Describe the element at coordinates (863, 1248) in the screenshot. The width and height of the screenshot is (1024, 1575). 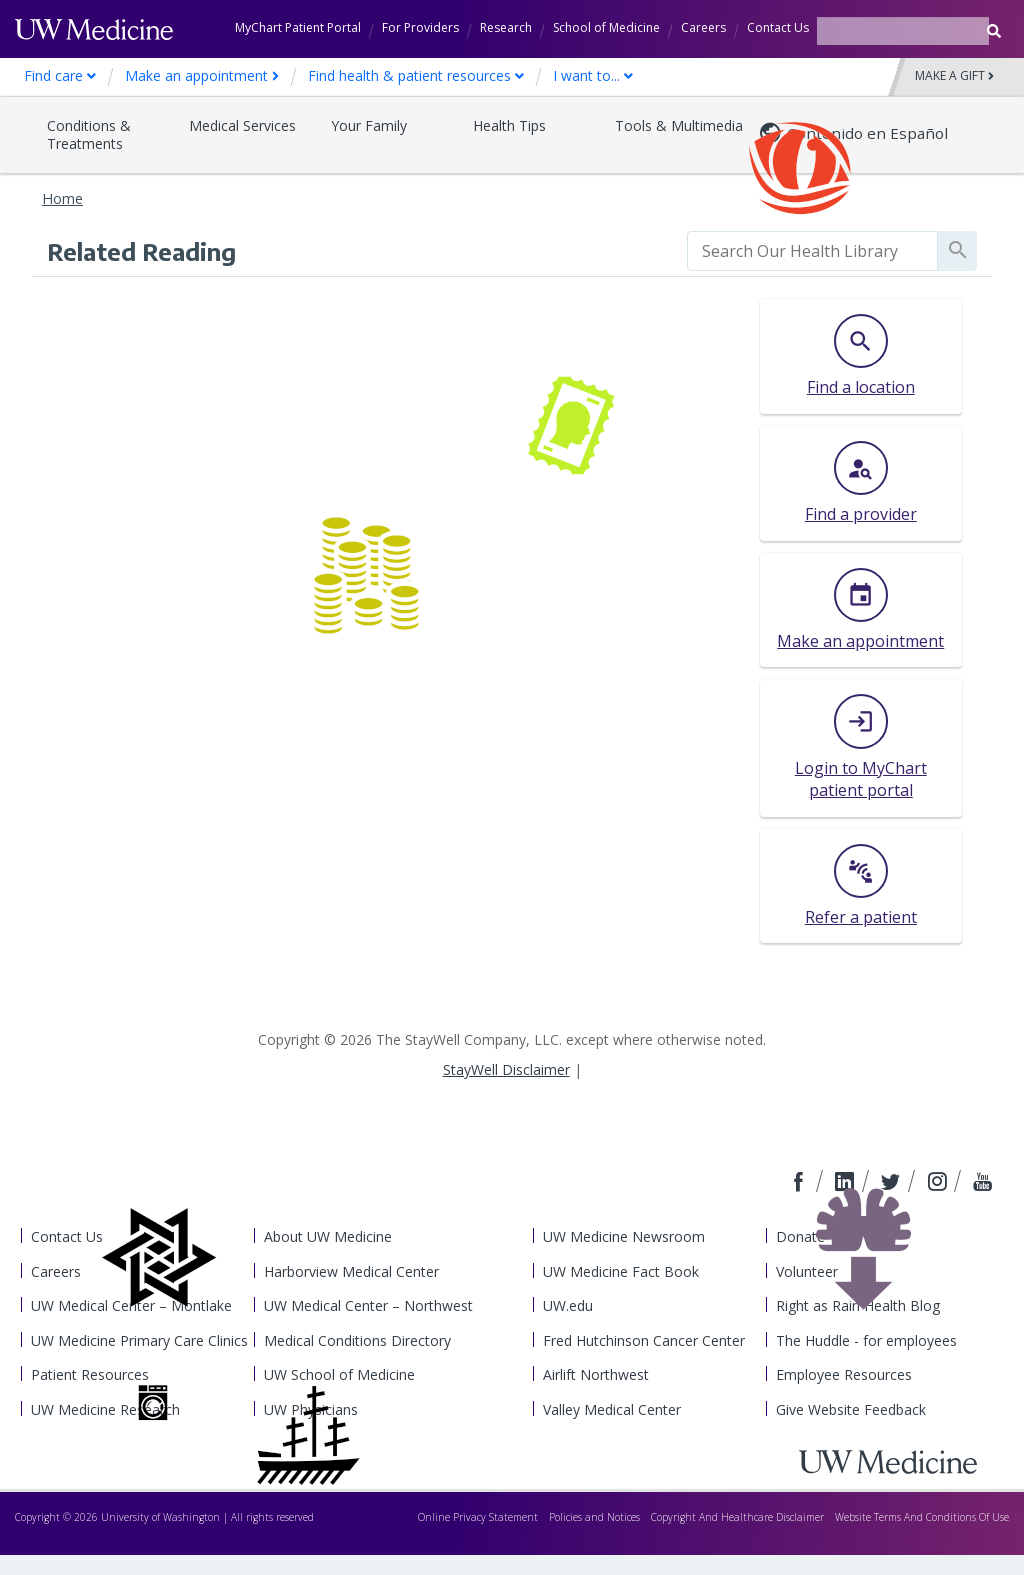
I see `export or download your thoughts and notes` at that location.